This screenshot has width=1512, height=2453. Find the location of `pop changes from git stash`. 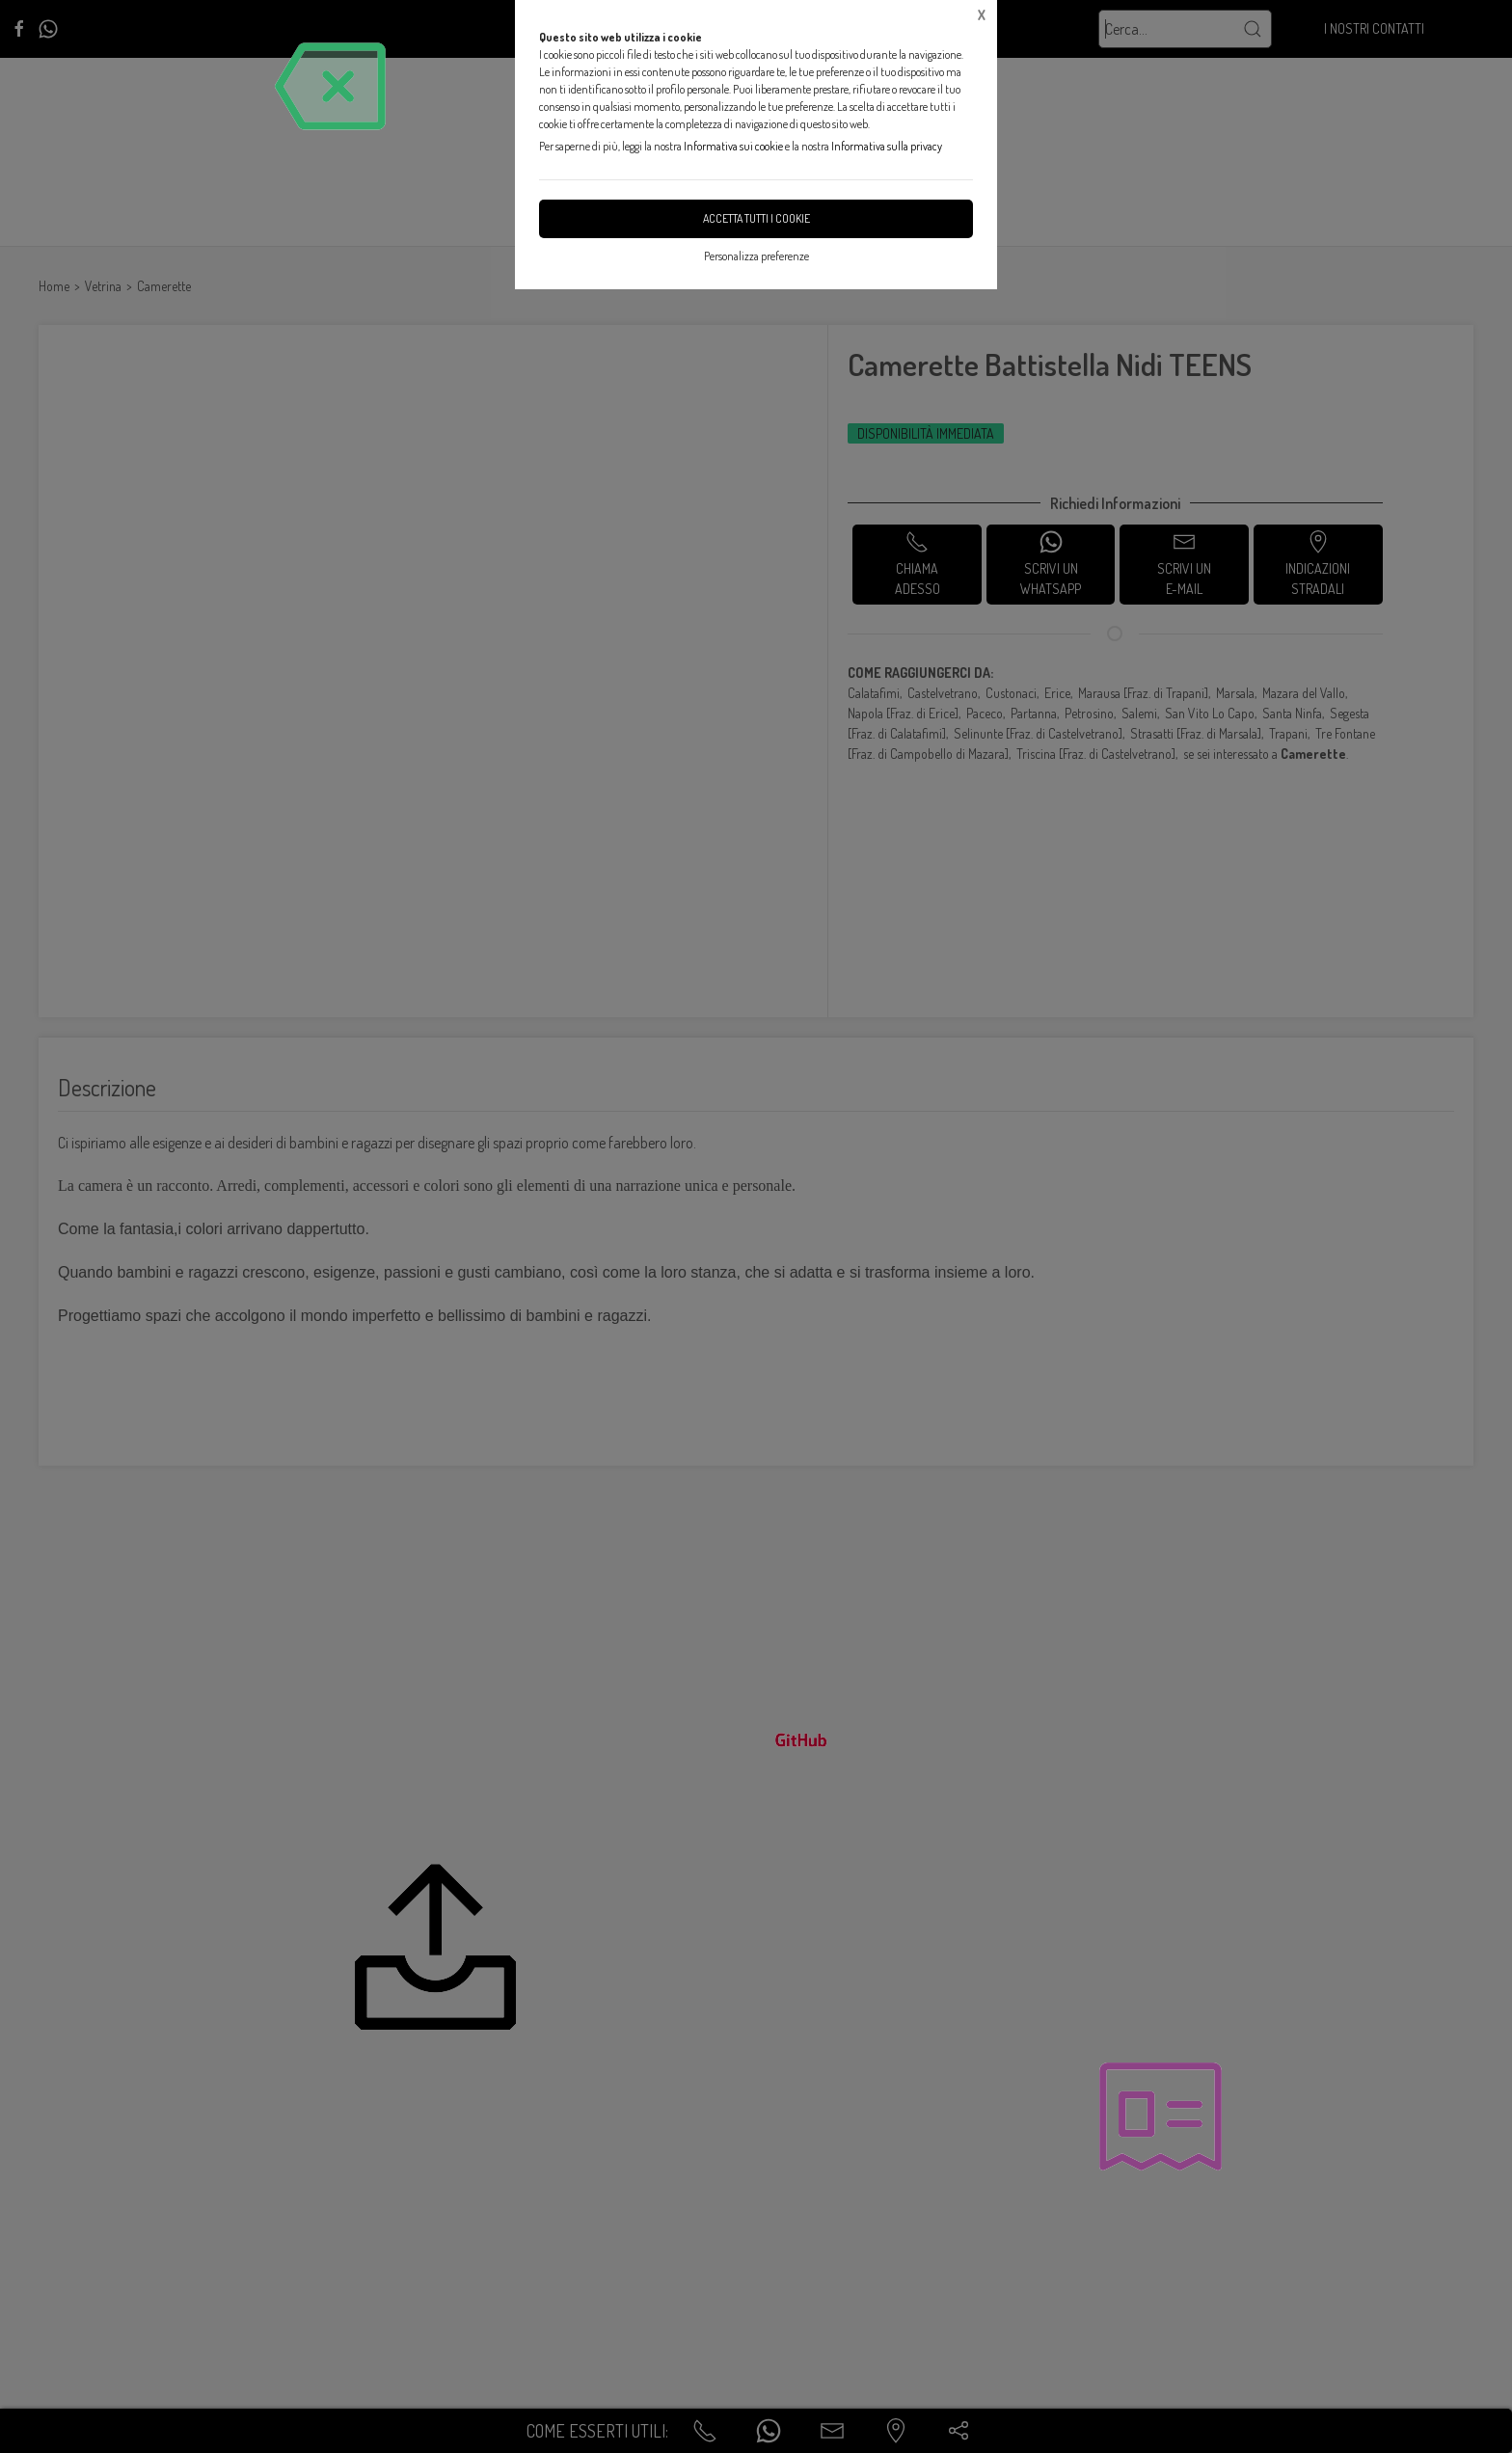

pop changes from git stash is located at coordinates (442, 1943).